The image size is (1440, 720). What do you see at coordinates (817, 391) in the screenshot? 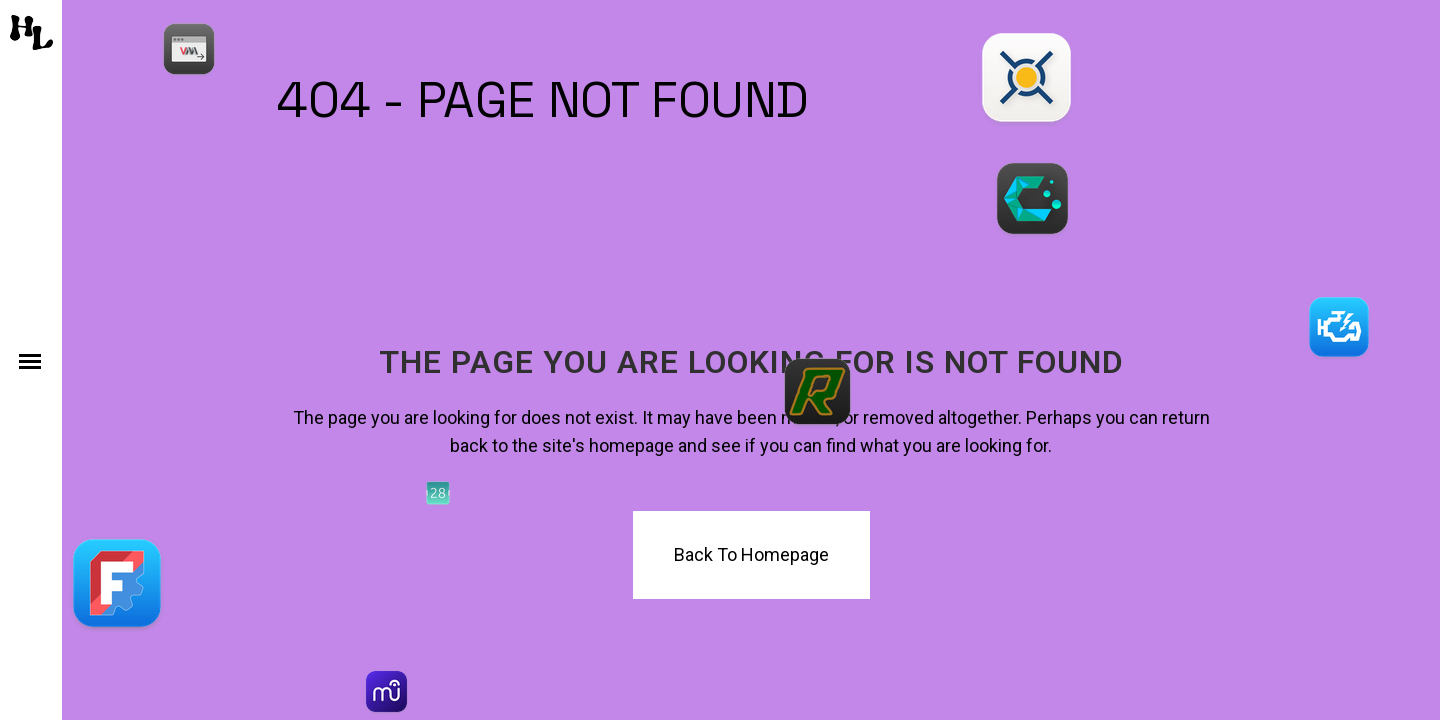
I see `launch Command & Conquer: Red Alert 2` at bounding box center [817, 391].